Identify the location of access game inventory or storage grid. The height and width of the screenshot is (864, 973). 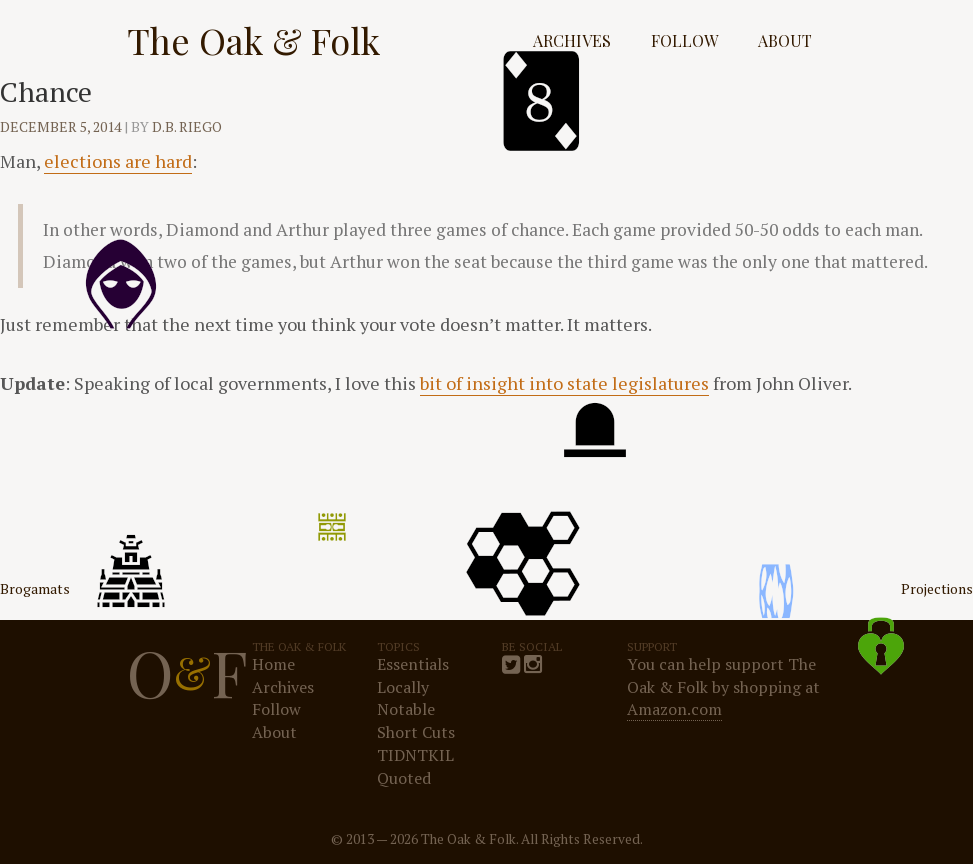
(332, 527).